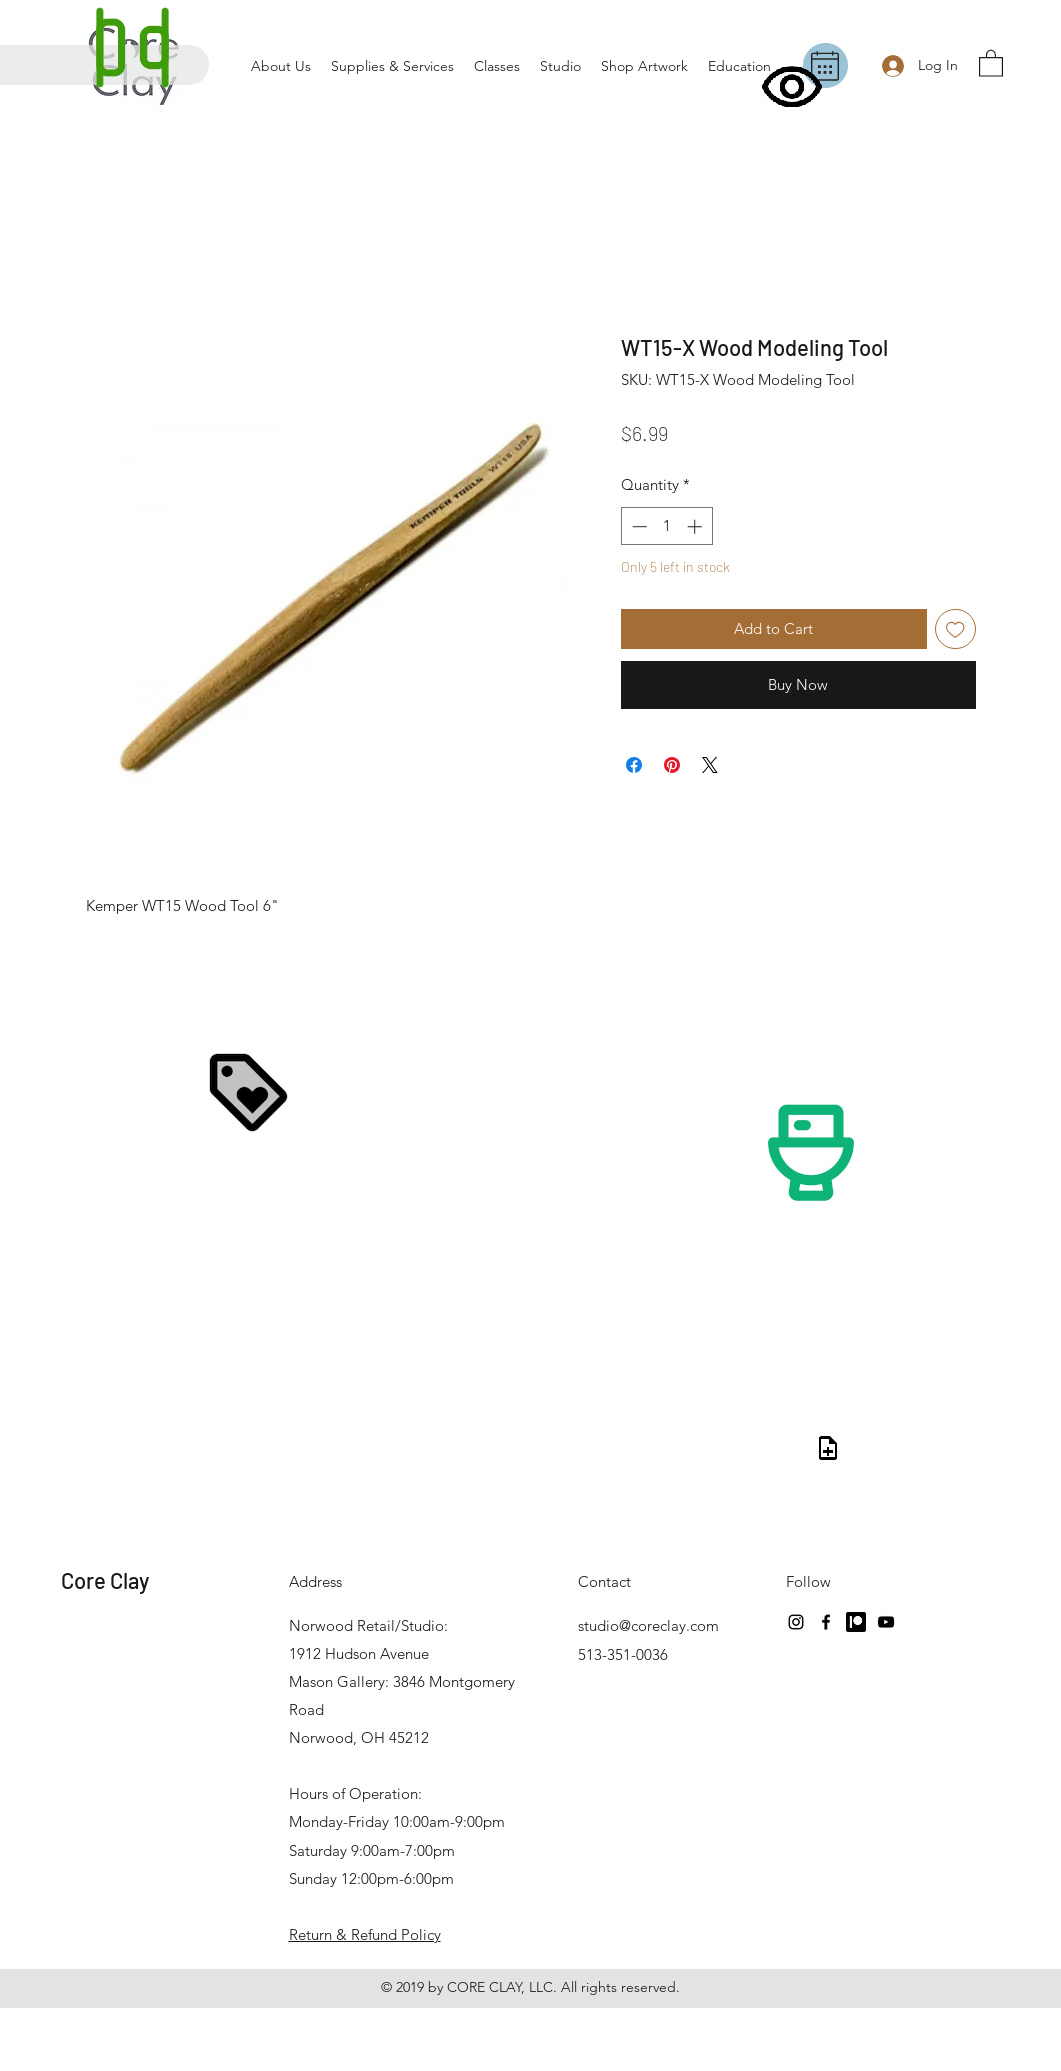  Describe the element at coordinates (132, 47) in the screenshot. I see `distribute elements with equal horizontal spacing` at that location.